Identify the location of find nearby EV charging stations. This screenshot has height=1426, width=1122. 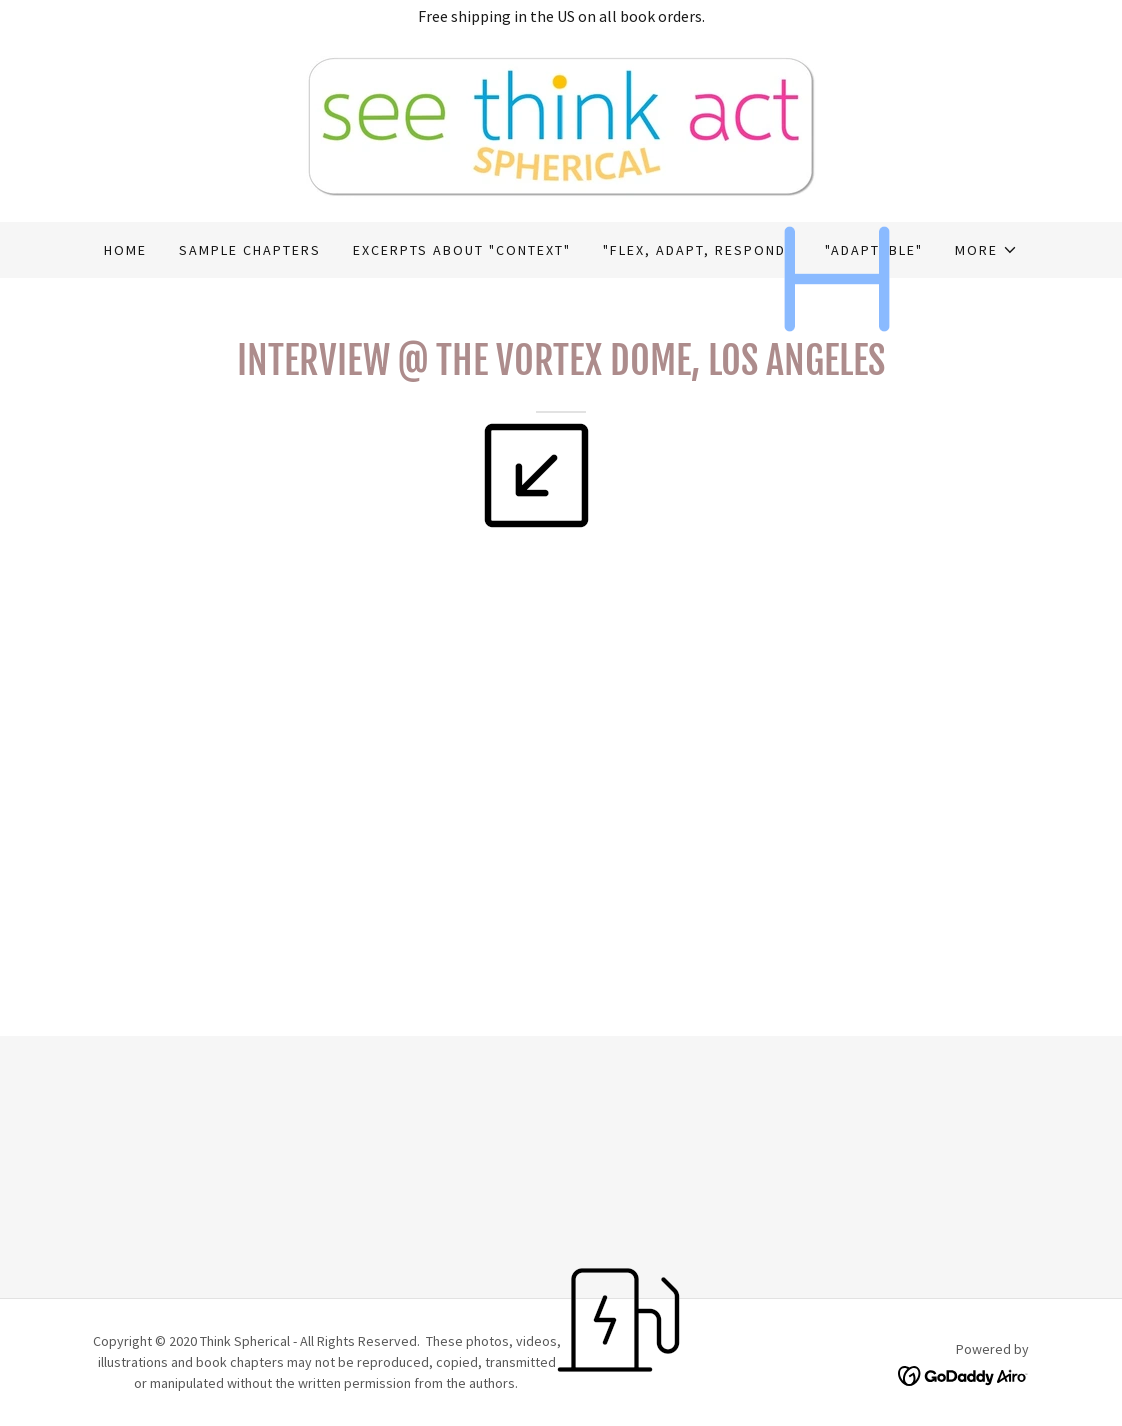
(614, 1320).